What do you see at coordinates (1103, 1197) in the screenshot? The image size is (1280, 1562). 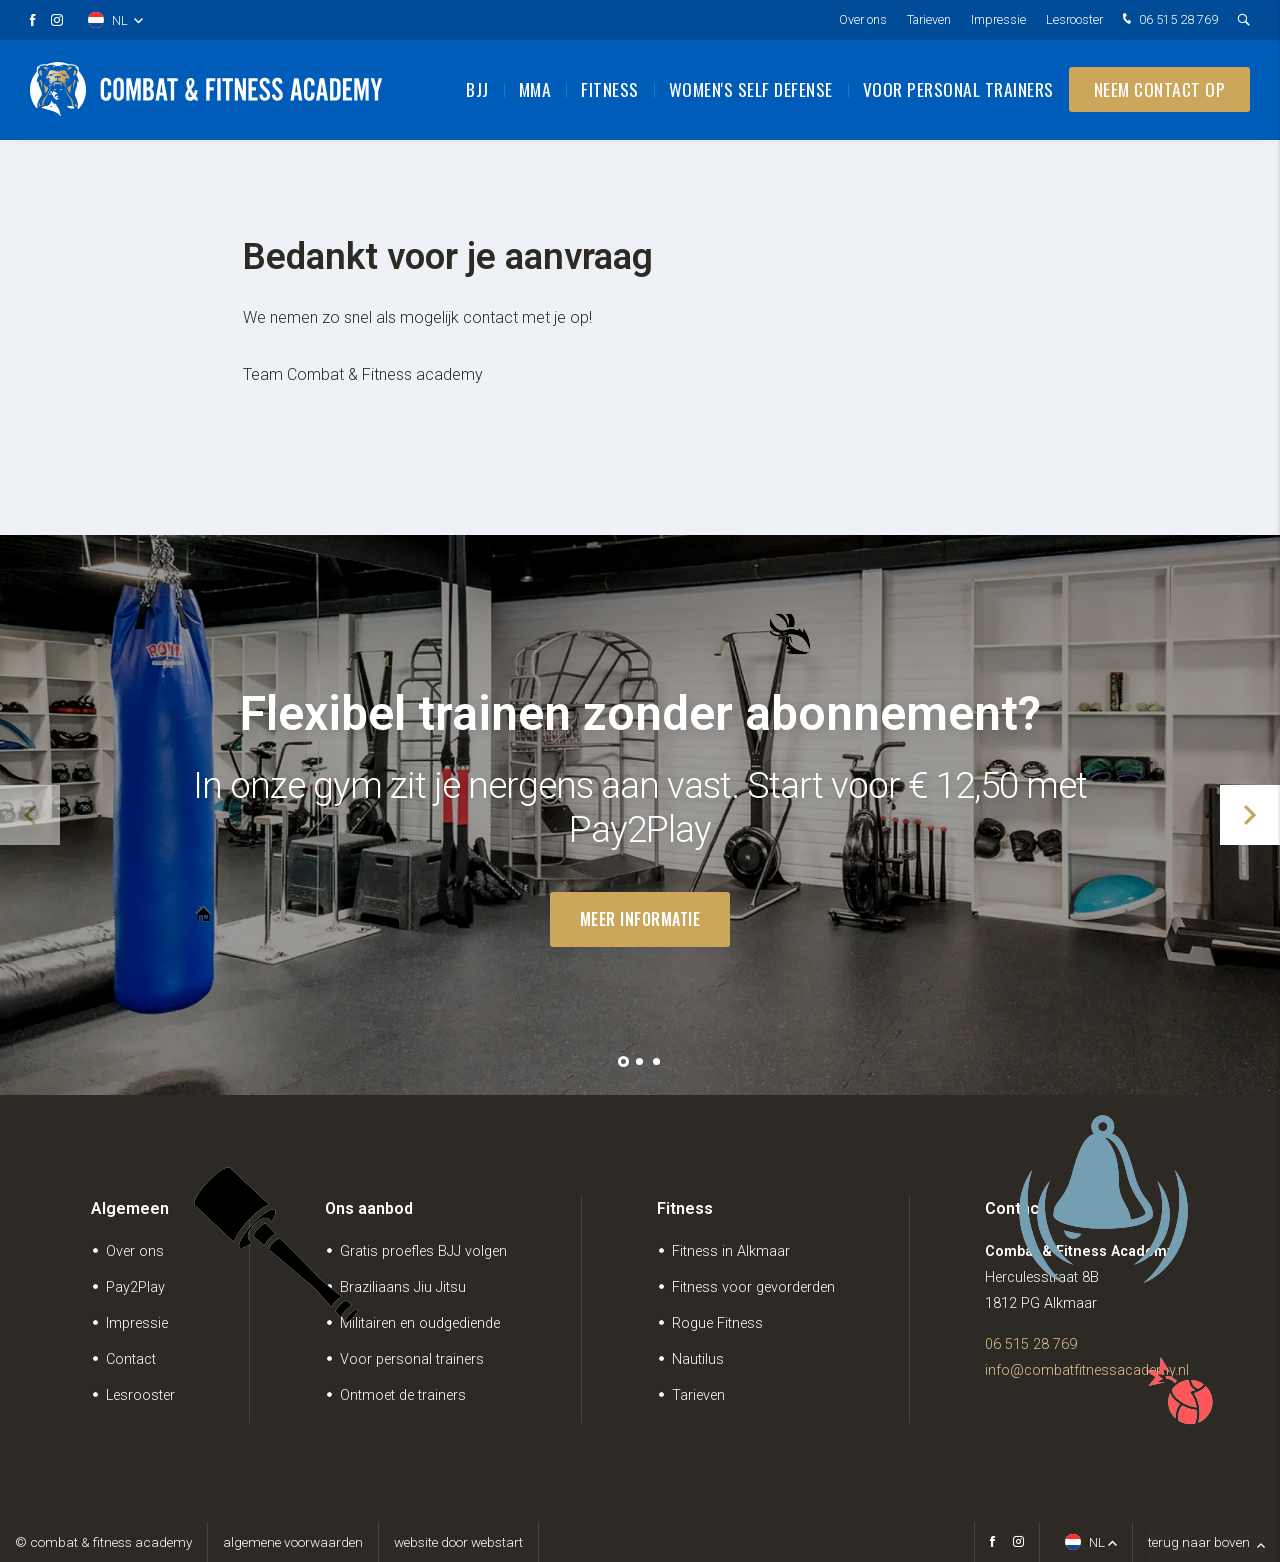 I see `indicates new notifications or alerts` at bounding box center [1103, 1197].